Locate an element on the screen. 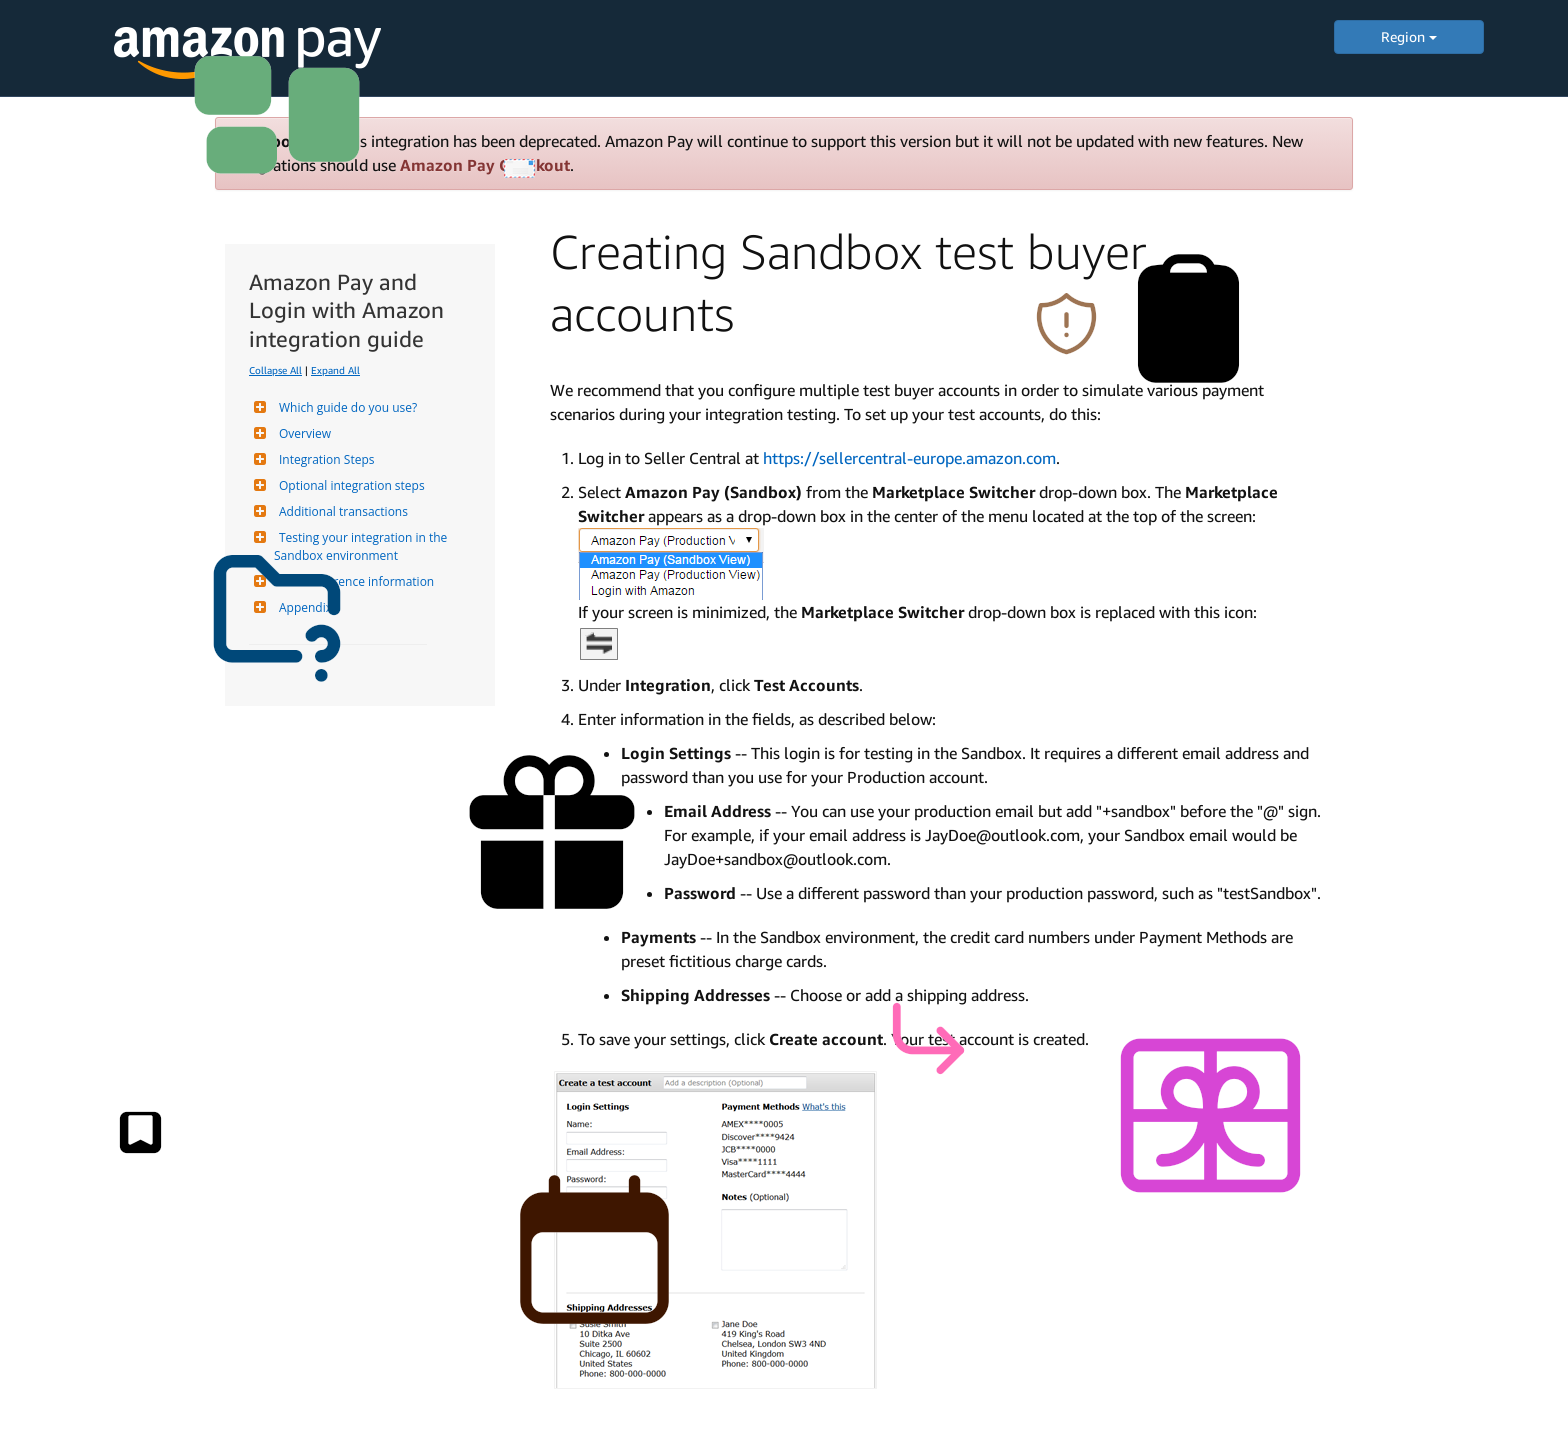  access your inbox or email is located at coordinates (519, 168).